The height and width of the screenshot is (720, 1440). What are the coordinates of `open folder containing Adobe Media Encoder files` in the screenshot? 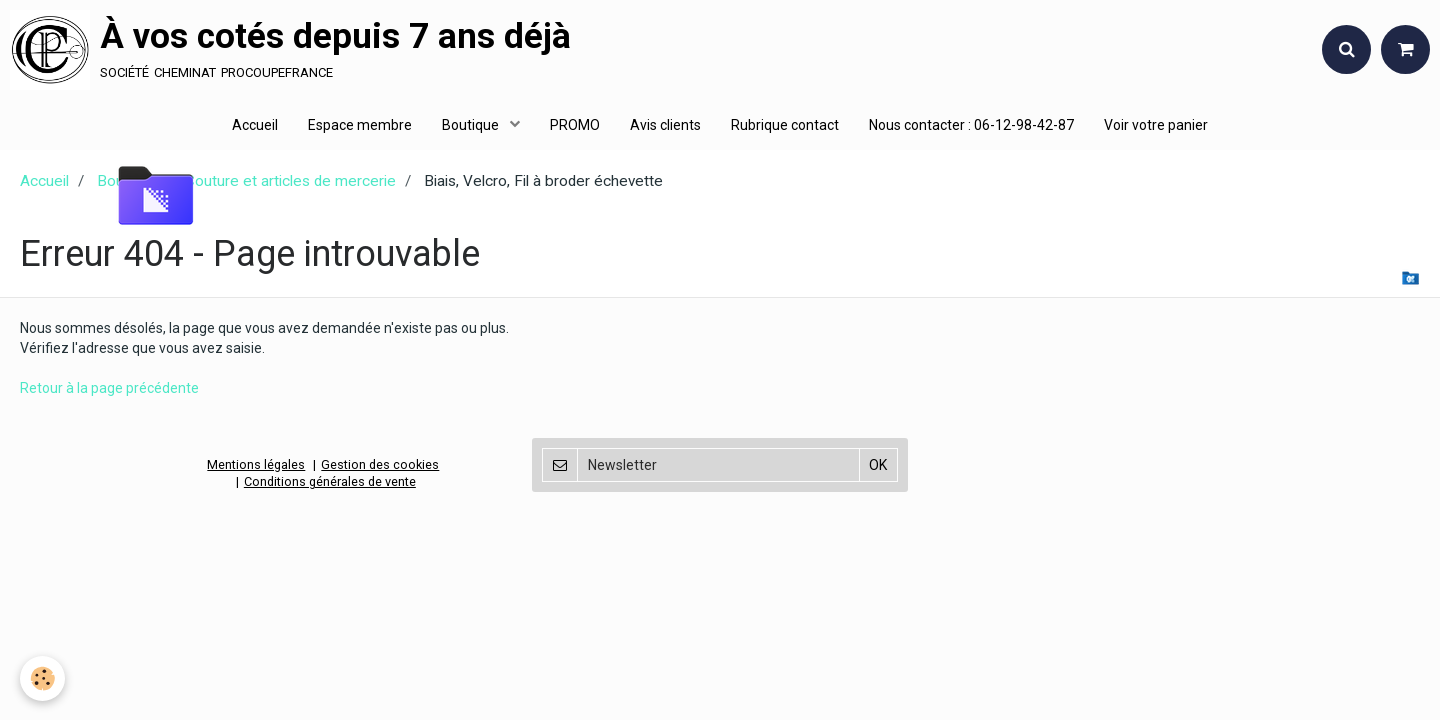 It's located at (155, 197).